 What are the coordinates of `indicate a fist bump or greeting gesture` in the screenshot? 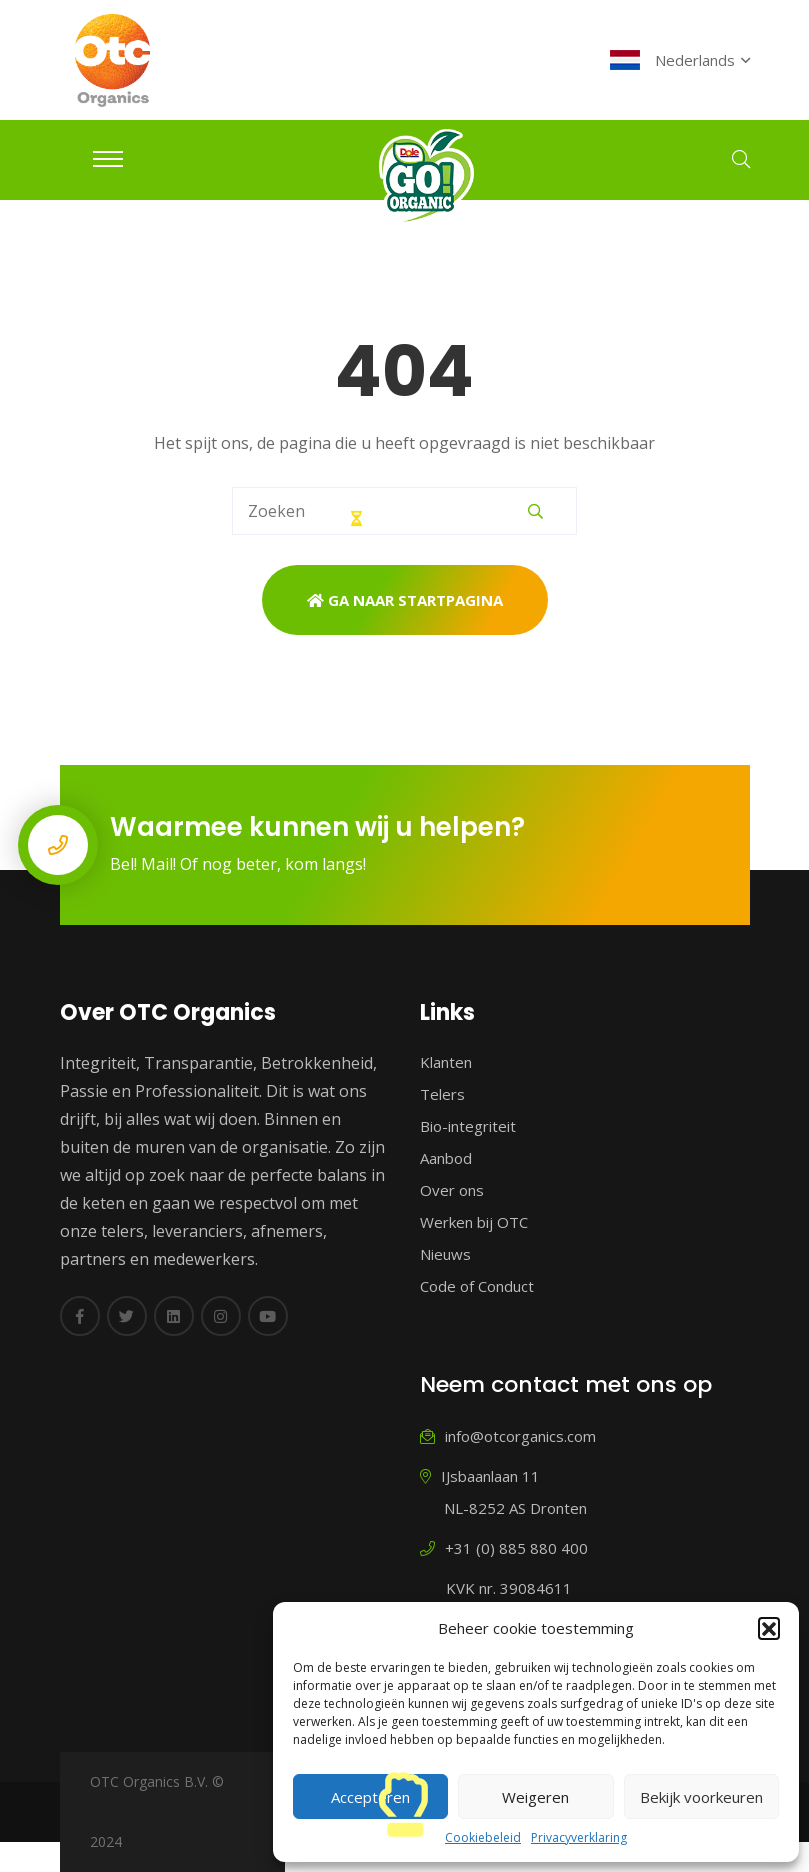 It's located at (403, 1804).